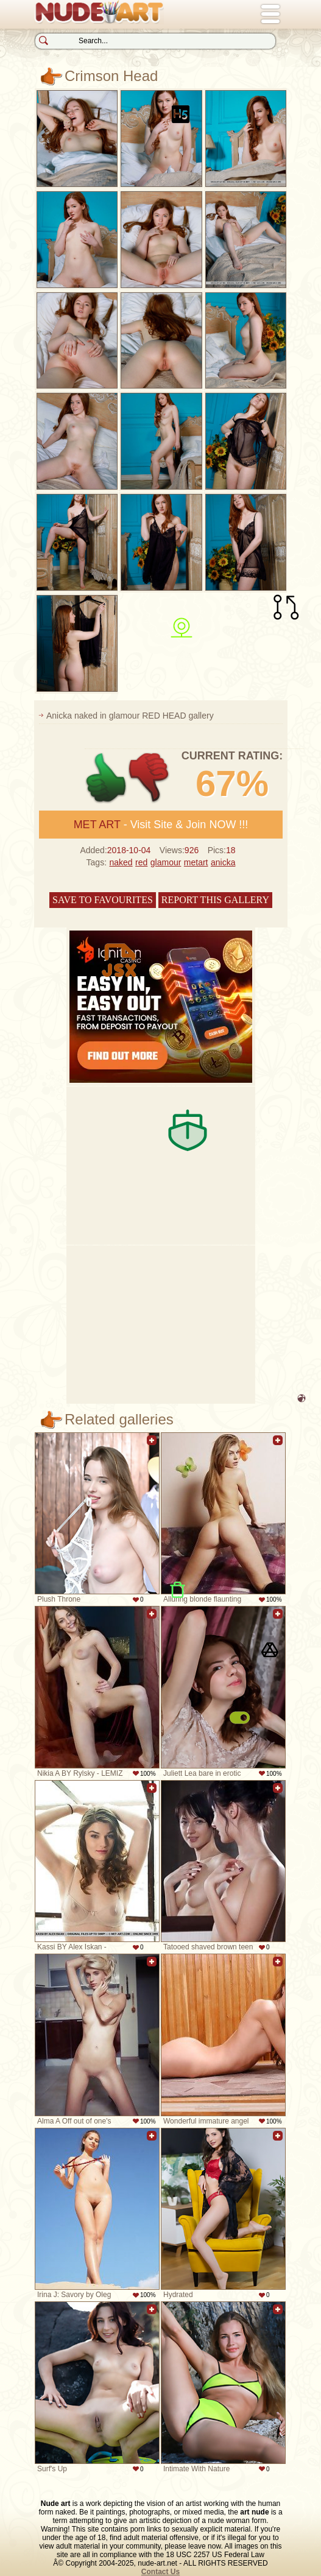 The height and width of the screenshot is (2576, 321). What do you see at coordinates (120, 962) in the screenshot?
I see `jsx file type indicator` at bounding box center [120, 962].